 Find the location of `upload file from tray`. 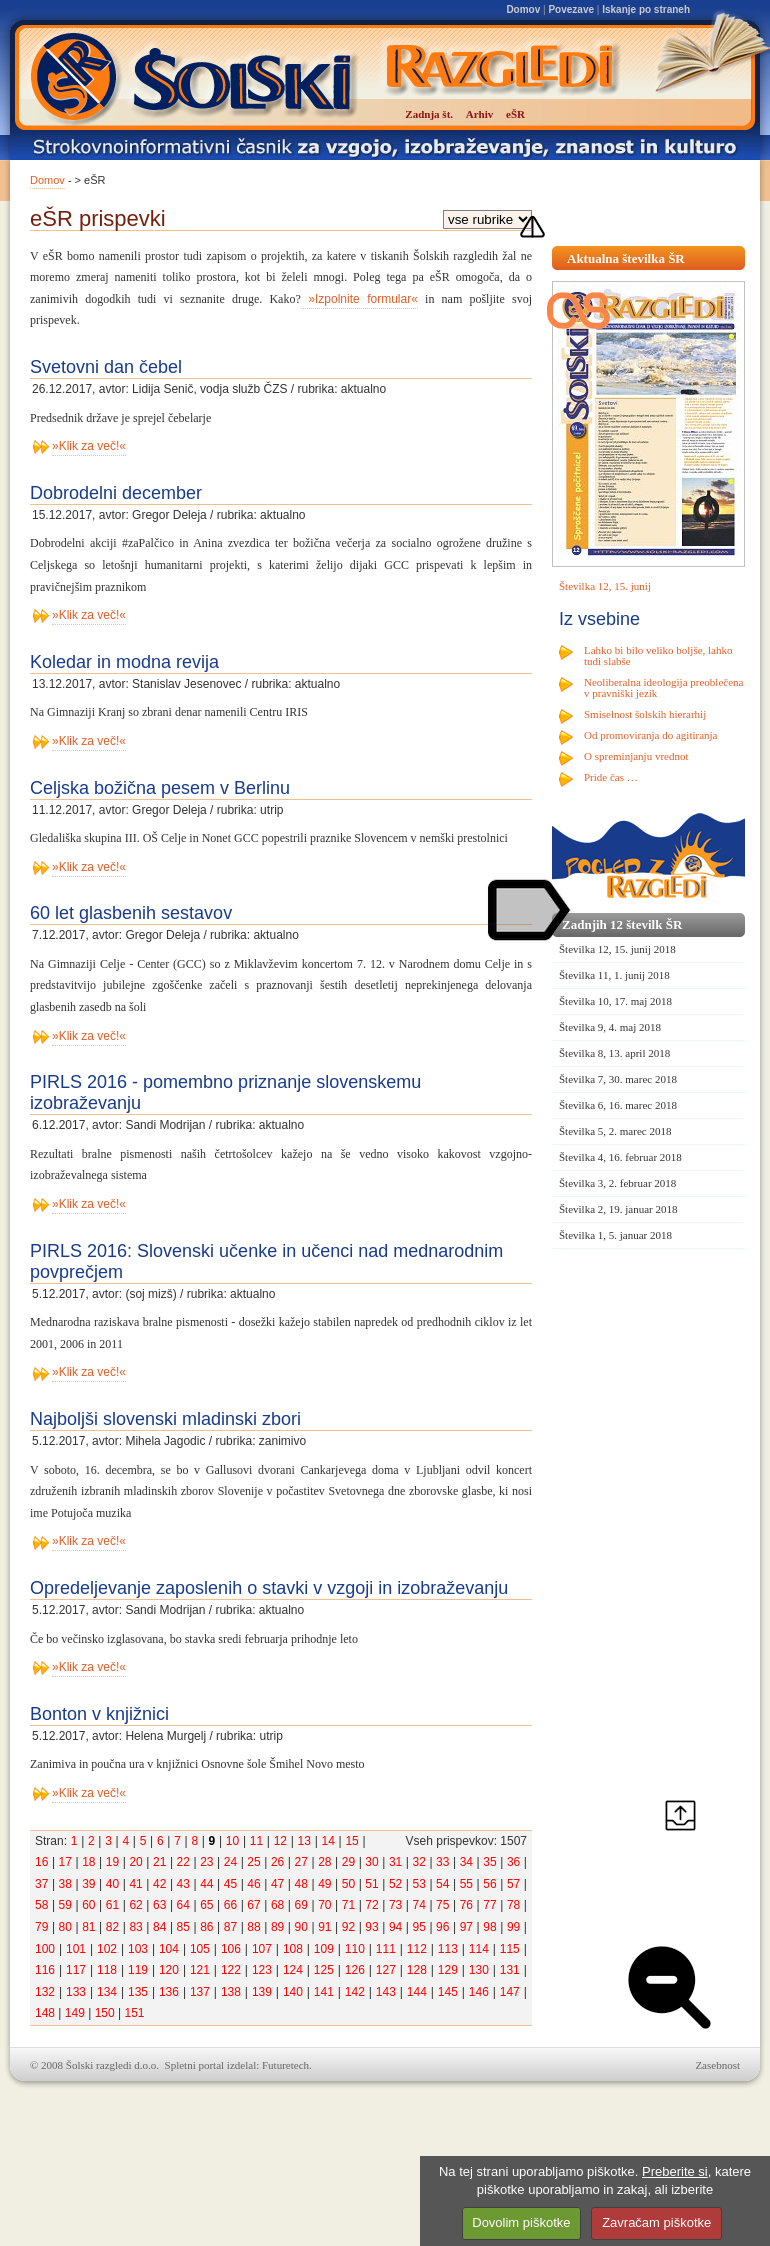

upload file from tray is located at coordinates (680, 1815).